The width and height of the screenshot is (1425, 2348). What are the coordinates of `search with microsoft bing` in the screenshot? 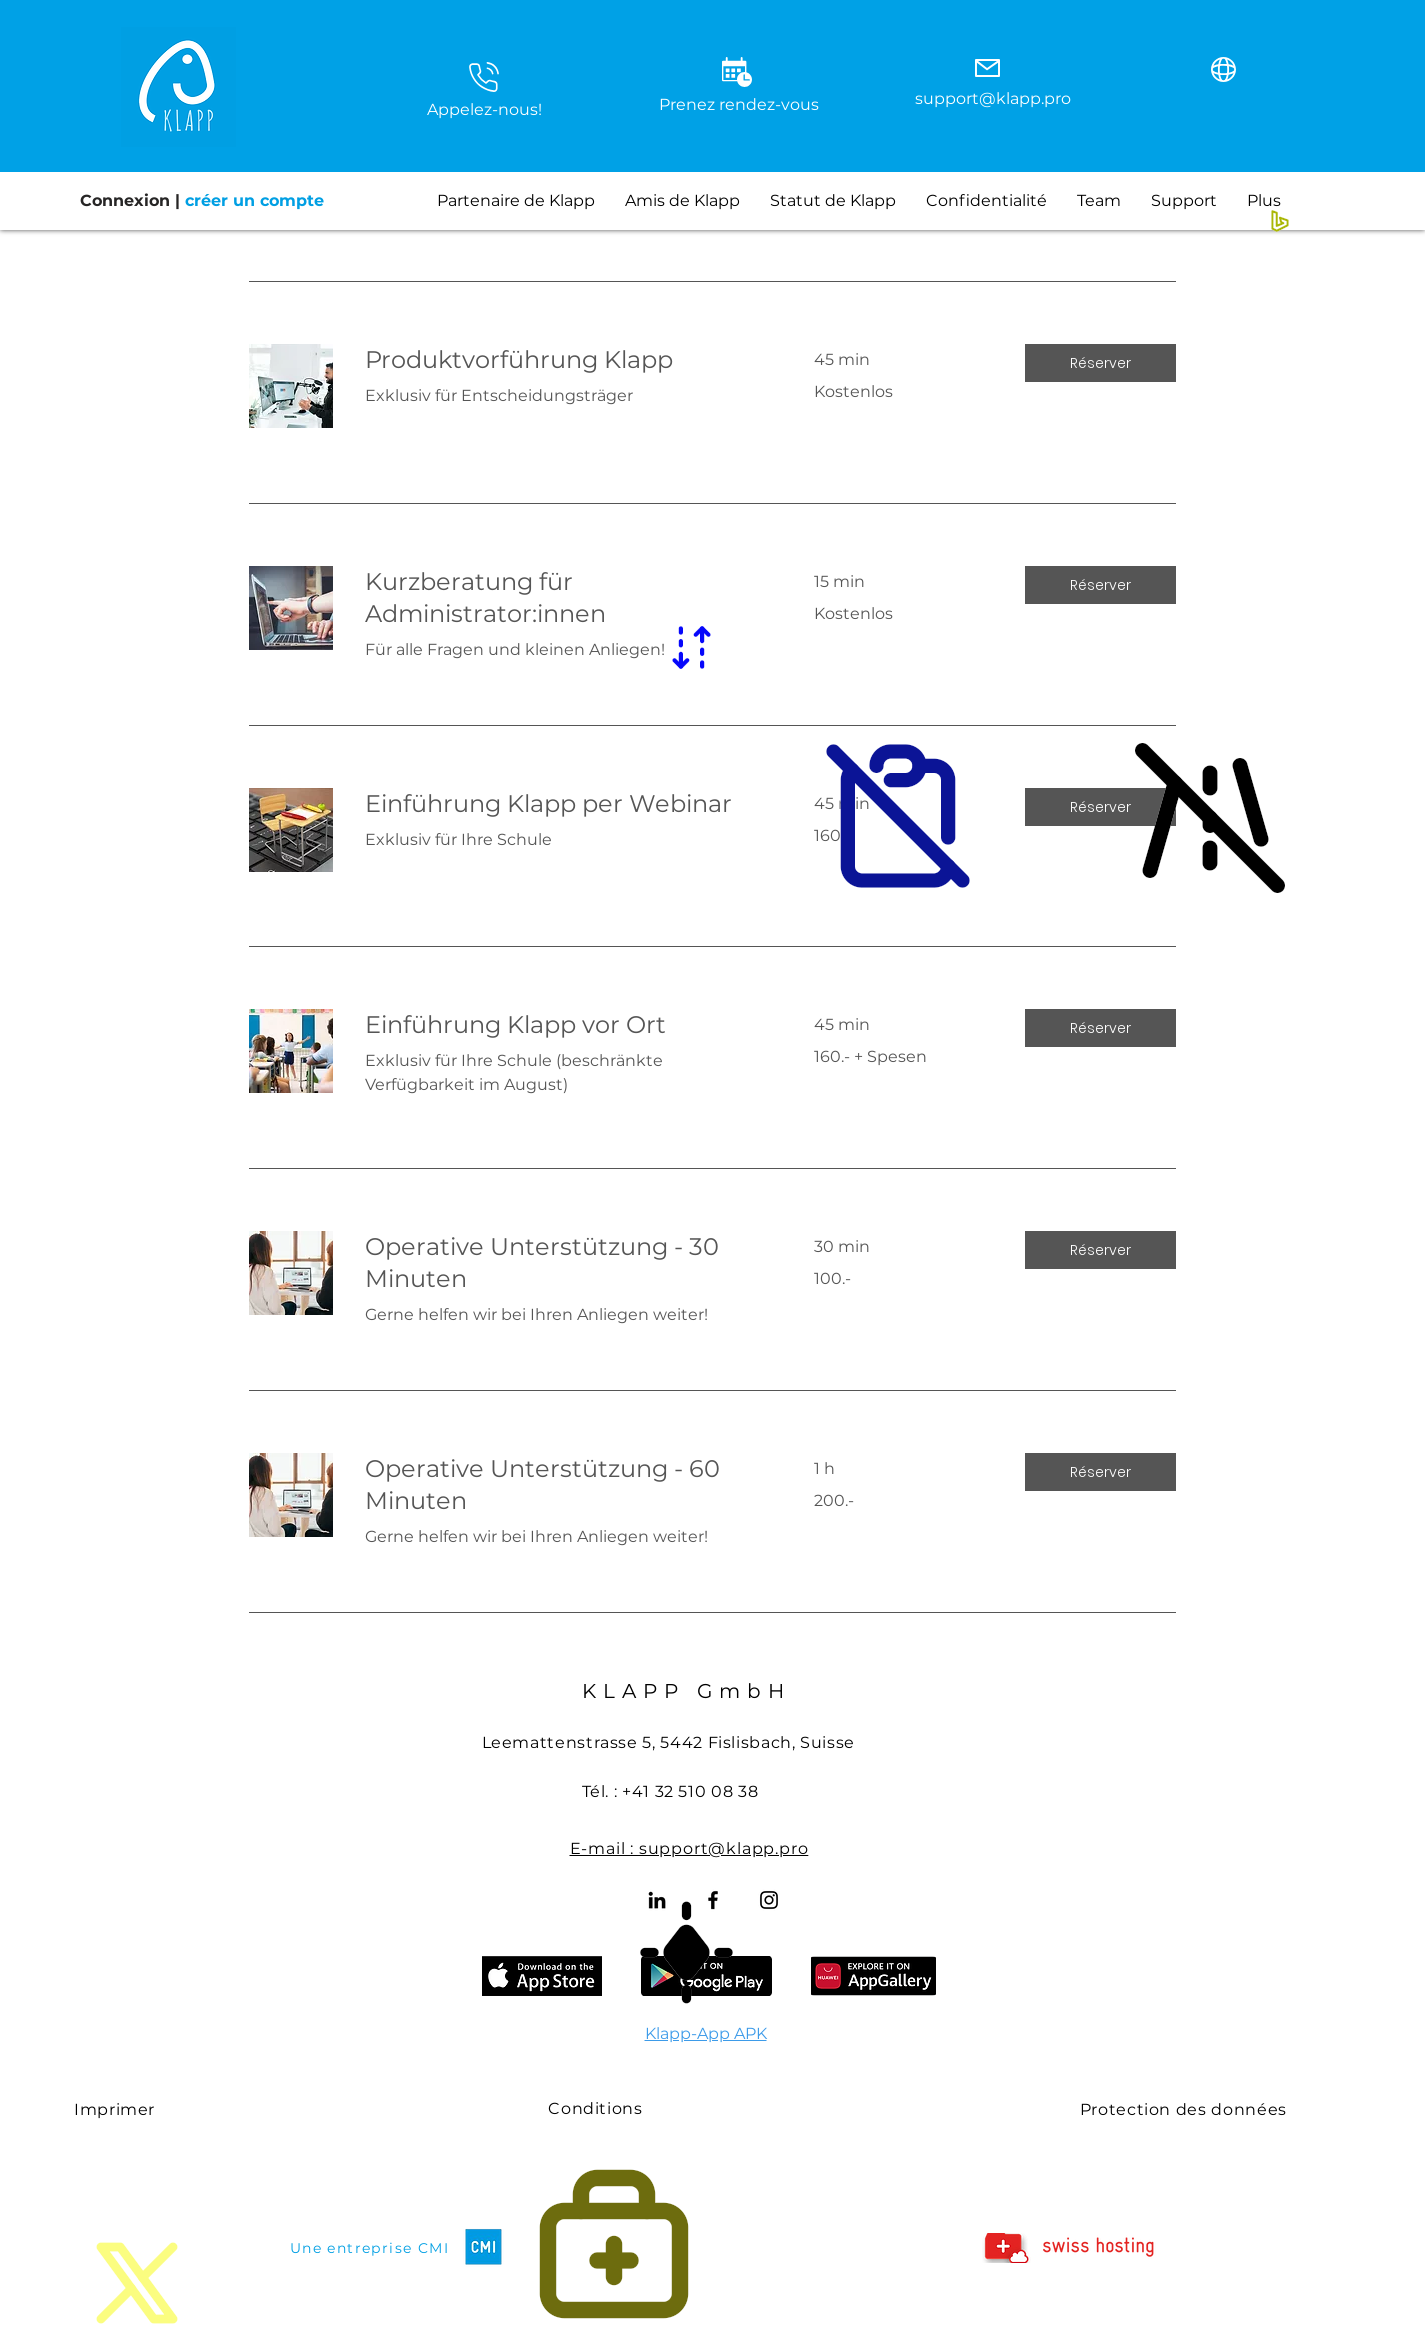 It's located at (1280, 221).